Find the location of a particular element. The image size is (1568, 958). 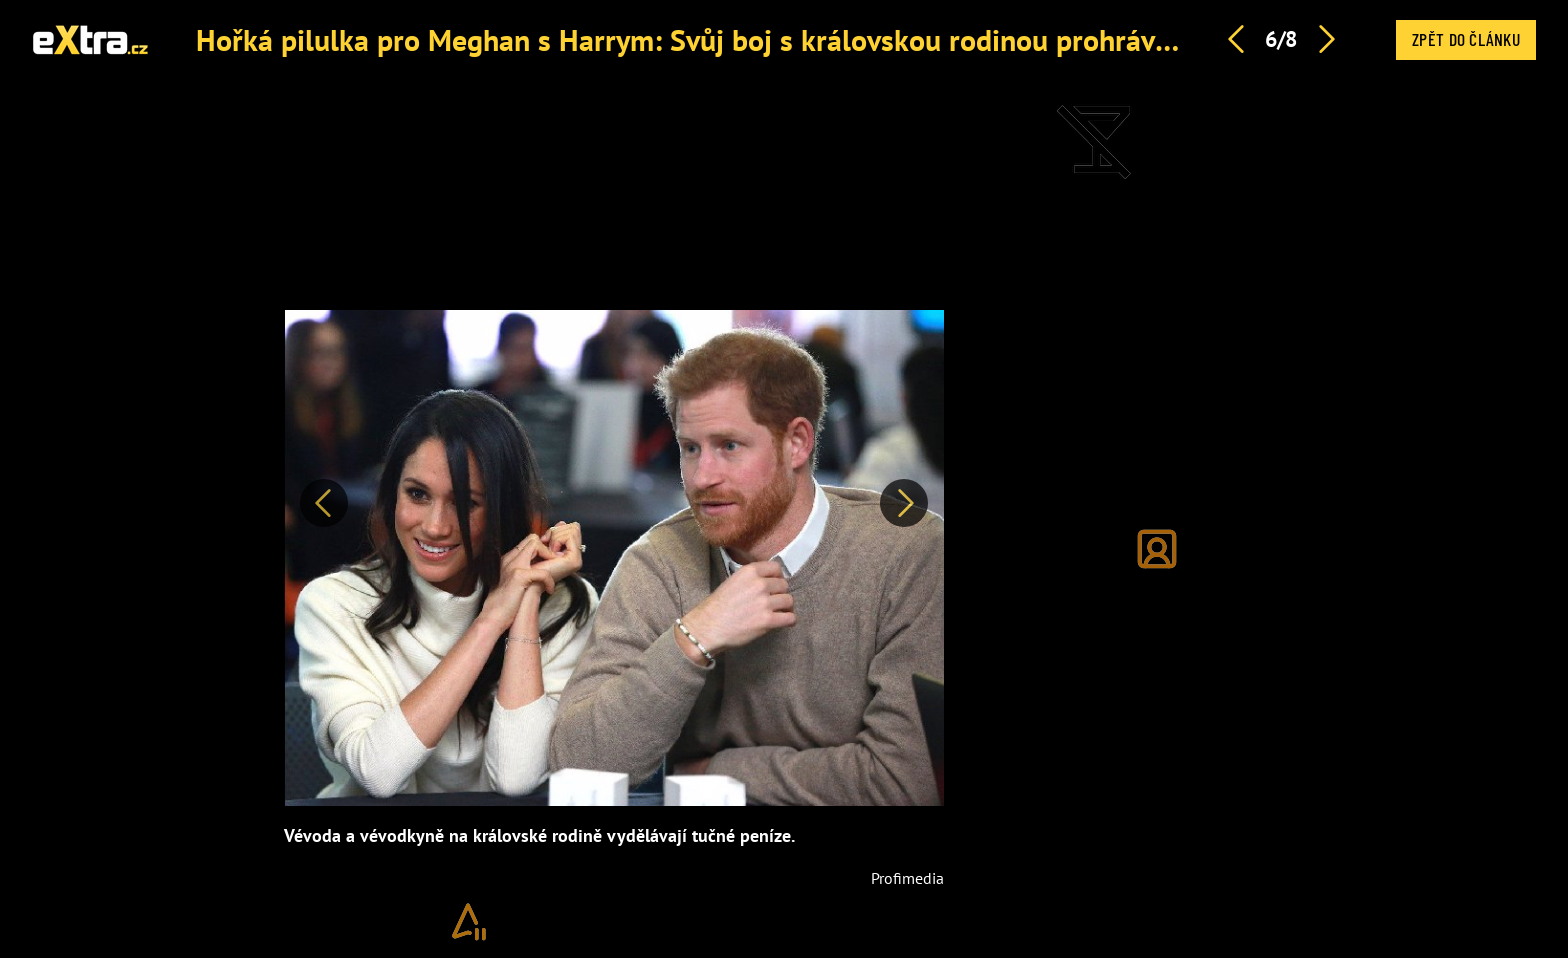

indicates alcohol-free zone or no drinks allowed is located at coordinates (1096, 139).